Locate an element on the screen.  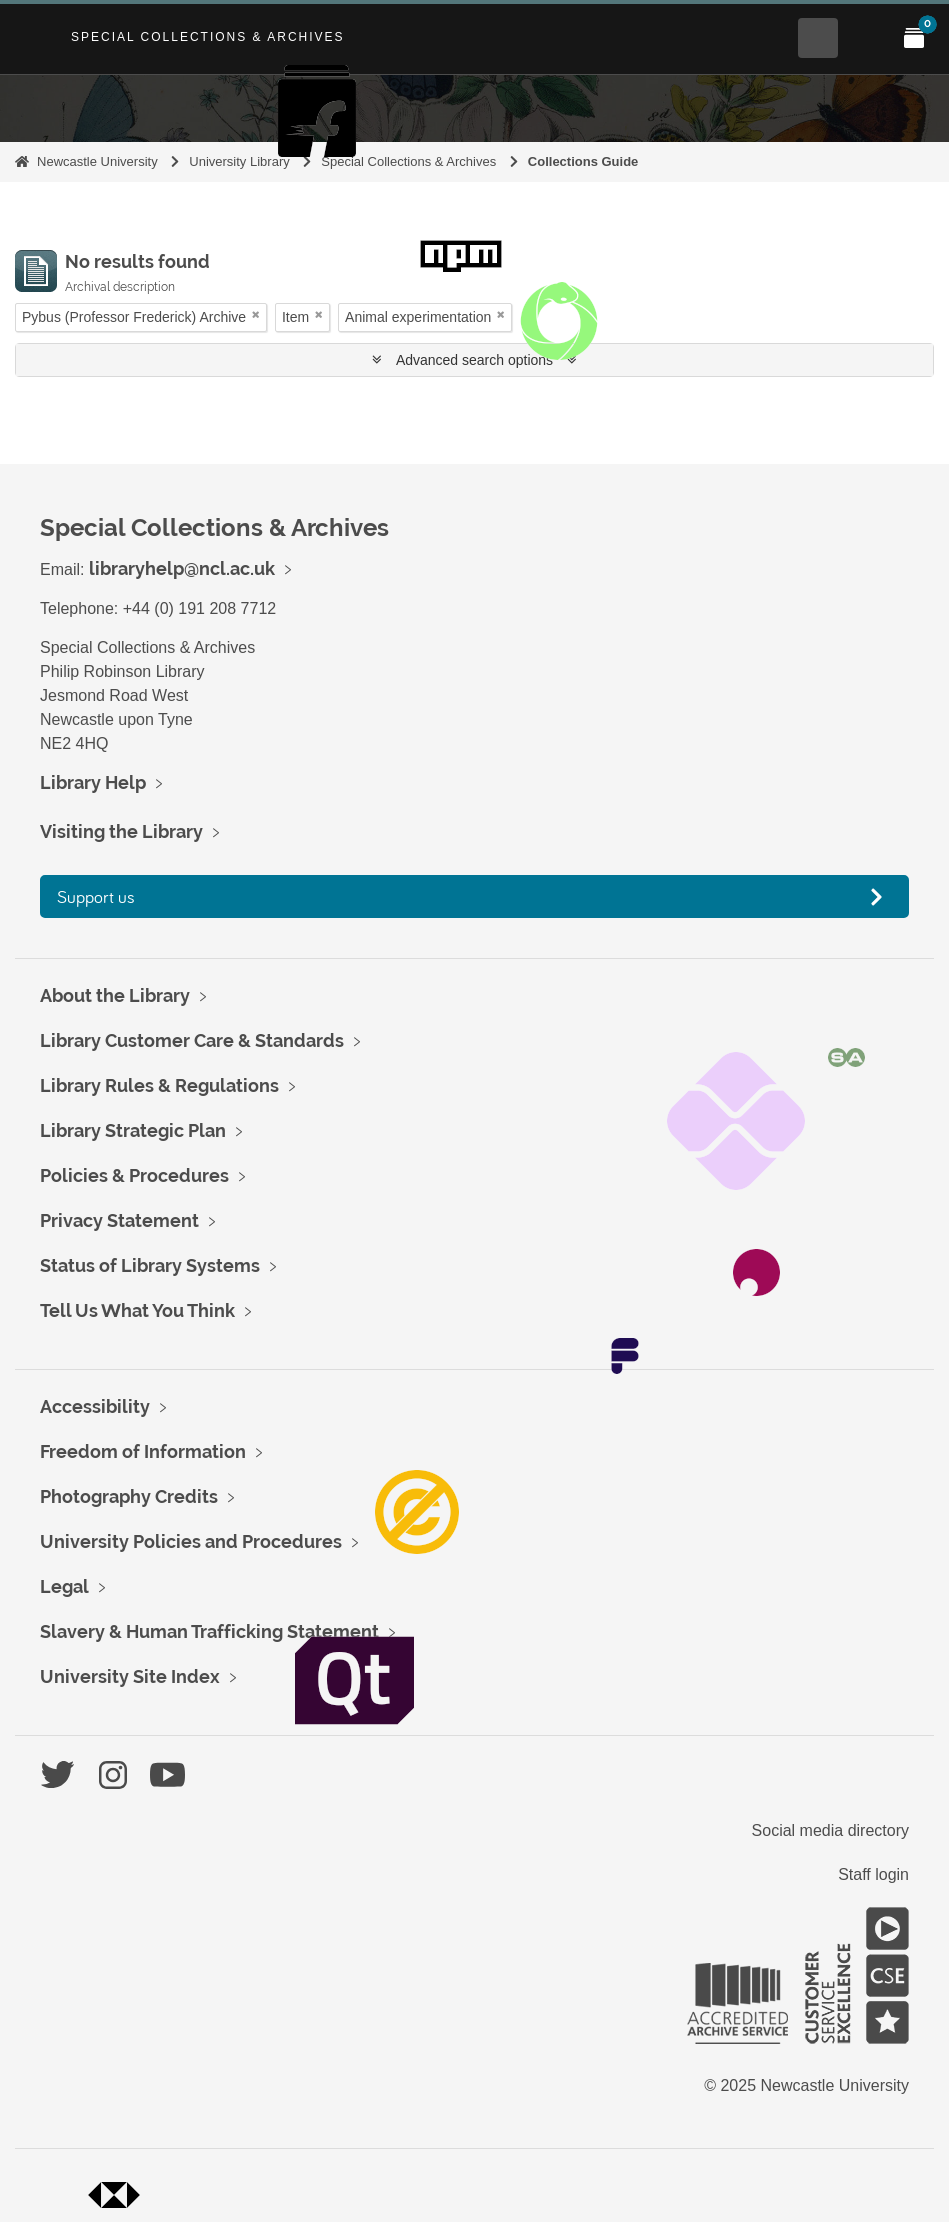
indicates public domain or copyright-free content is located at coordinates (417, 1512).